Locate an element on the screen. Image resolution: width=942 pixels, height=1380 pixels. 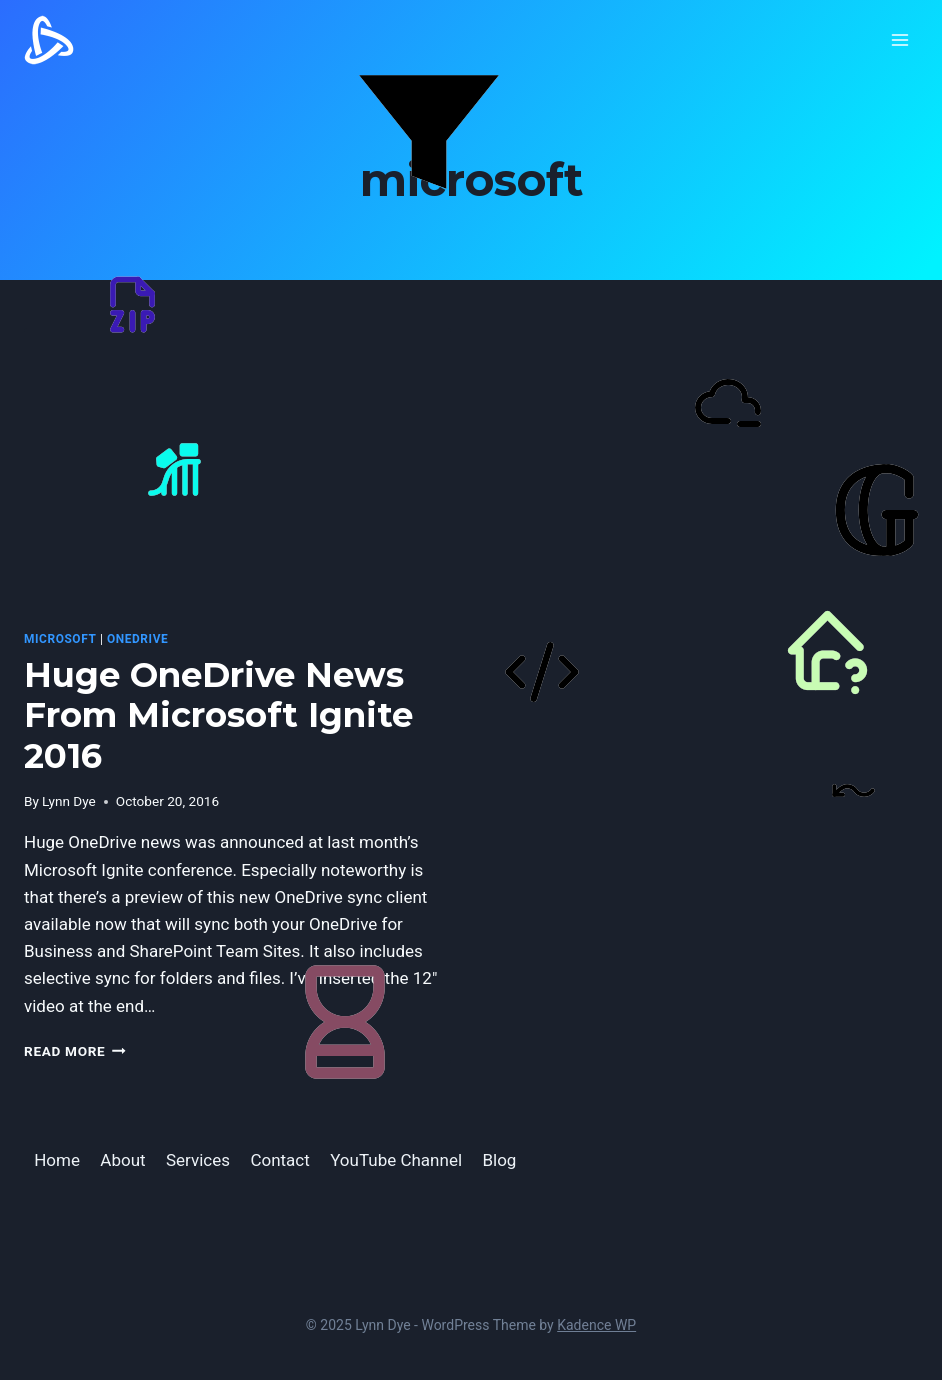
indicates a compressed zip file is located at coordinates (132, 304).